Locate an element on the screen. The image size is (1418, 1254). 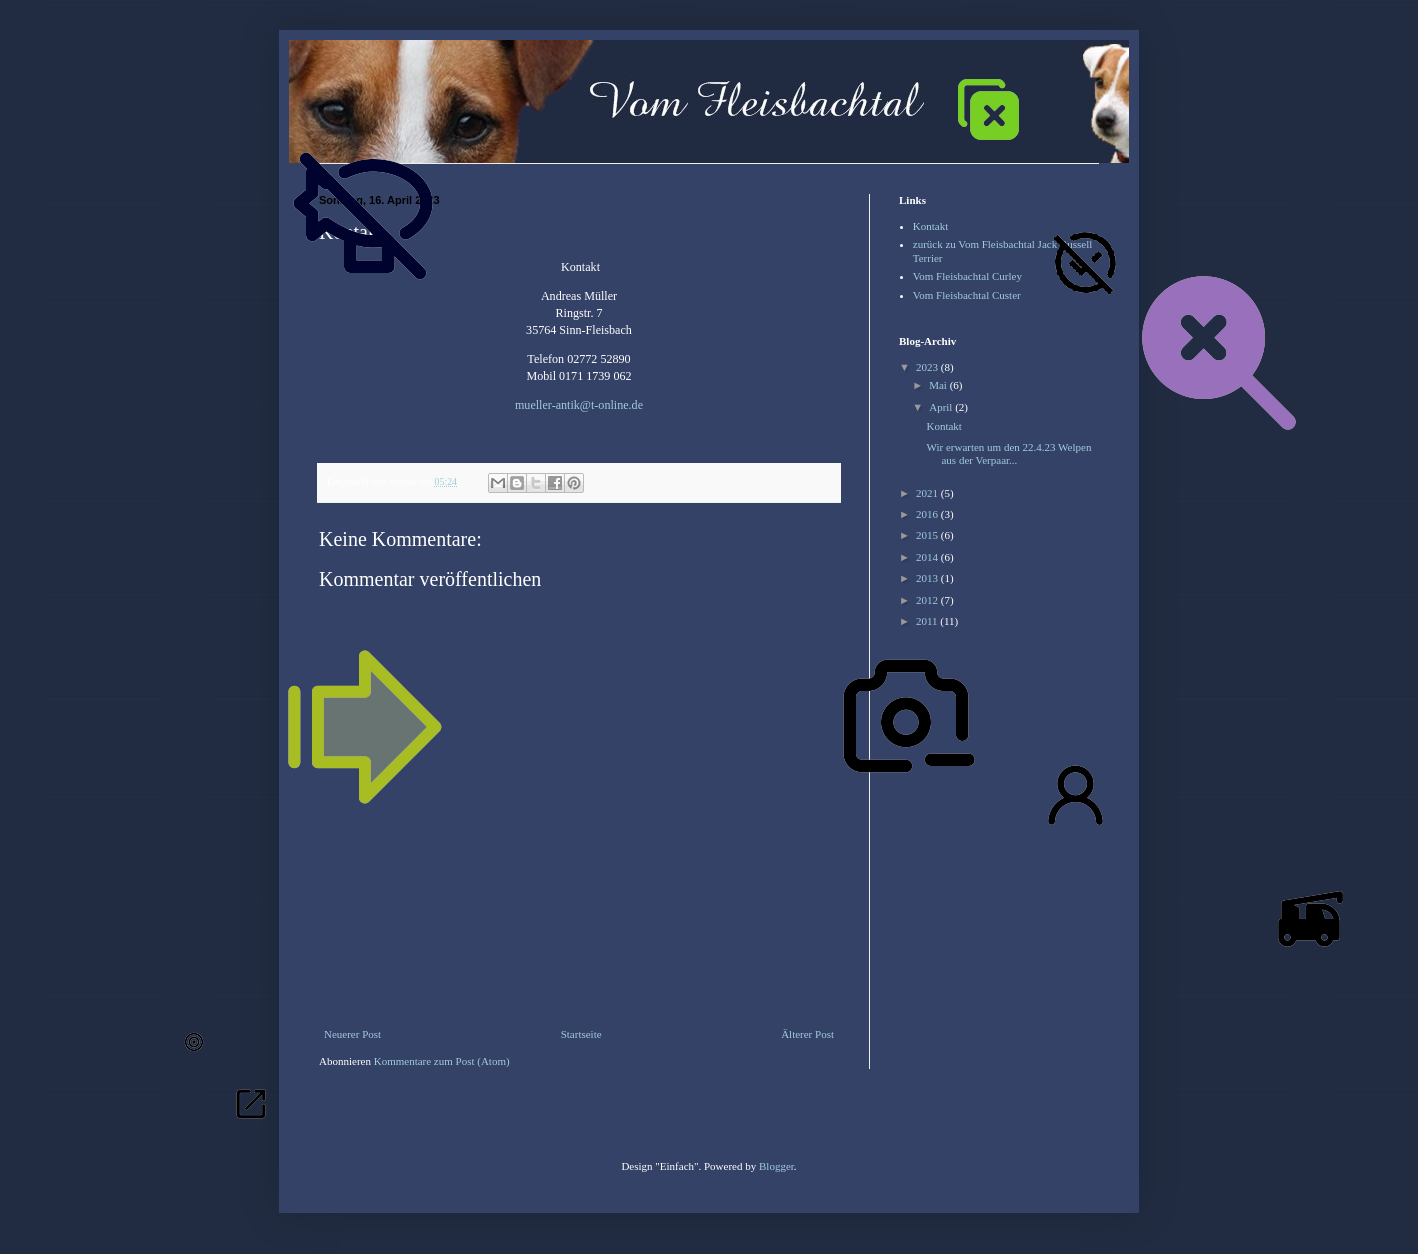
disable airship or blimp tracking is located at coordinates (363, 216).